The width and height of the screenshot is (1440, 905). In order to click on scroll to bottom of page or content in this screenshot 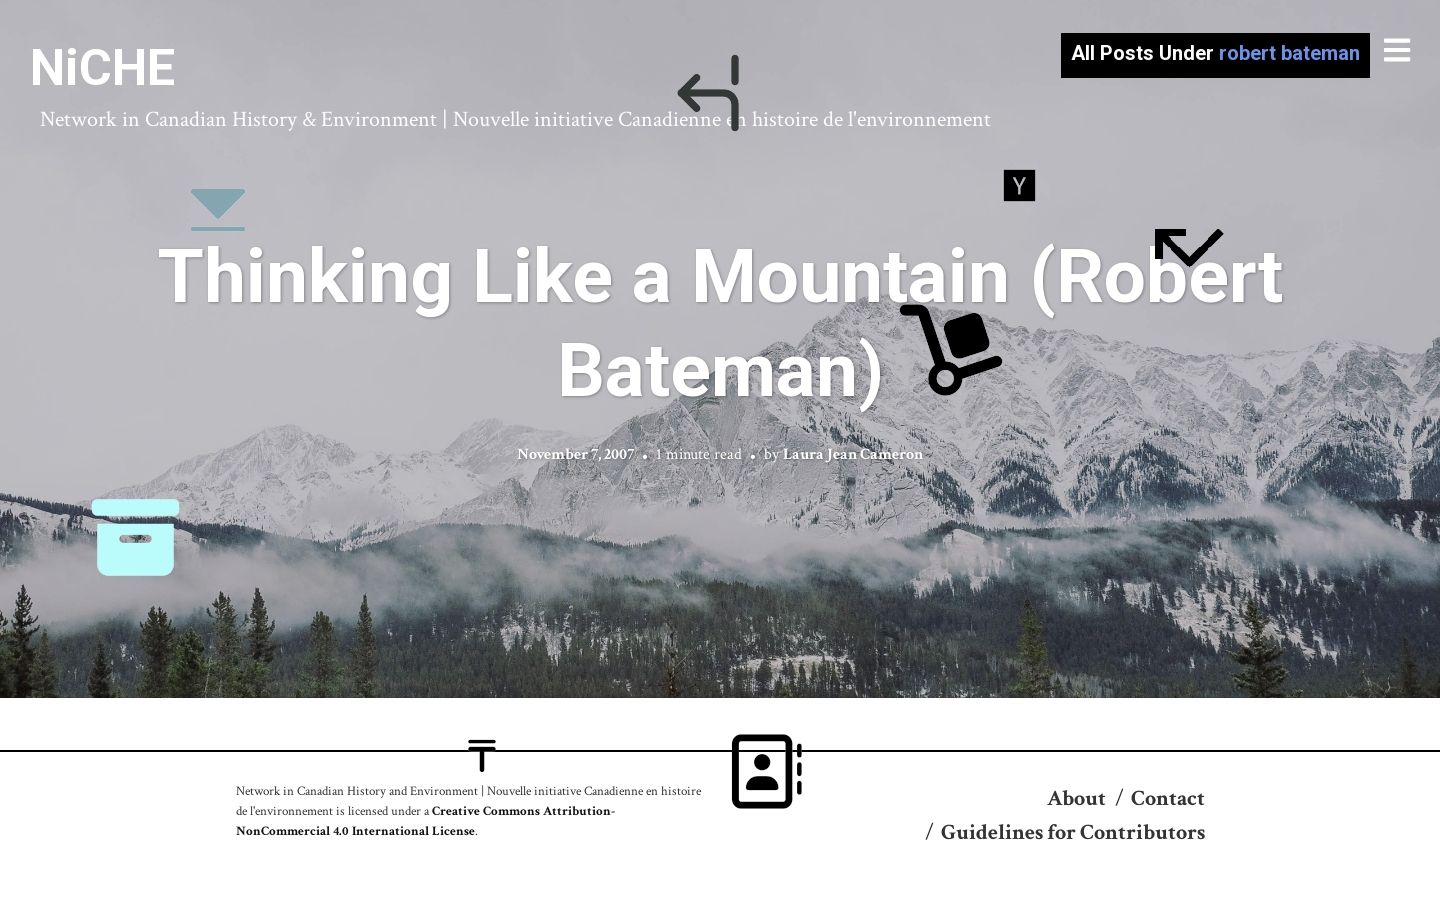, I will do `click(218, 209)`.